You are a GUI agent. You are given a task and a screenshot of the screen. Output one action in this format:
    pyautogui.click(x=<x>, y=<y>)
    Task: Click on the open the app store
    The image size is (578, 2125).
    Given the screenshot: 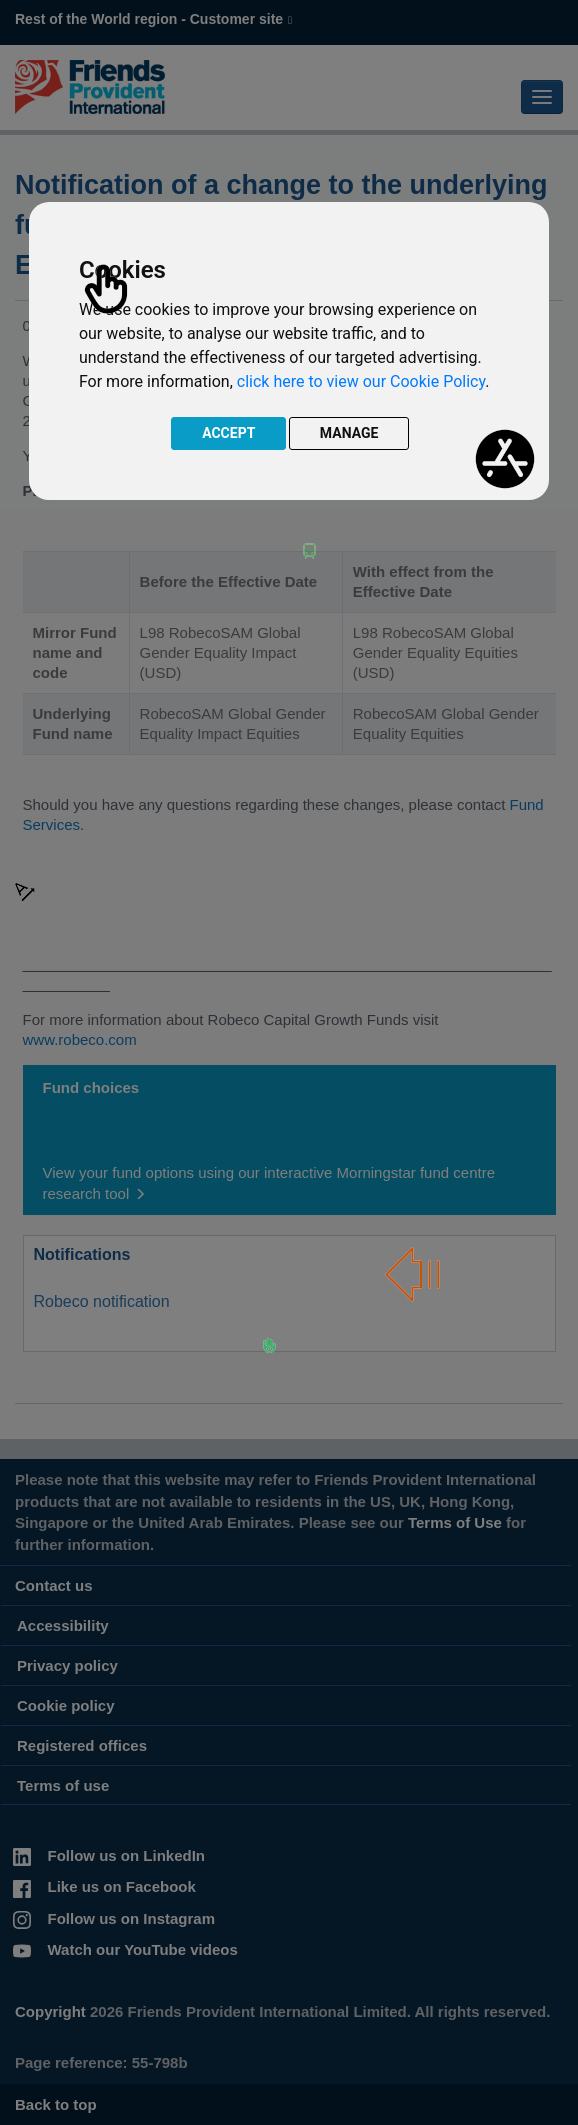 What is the action you would take?
    pyautogui.click(x=505, y=459)
    